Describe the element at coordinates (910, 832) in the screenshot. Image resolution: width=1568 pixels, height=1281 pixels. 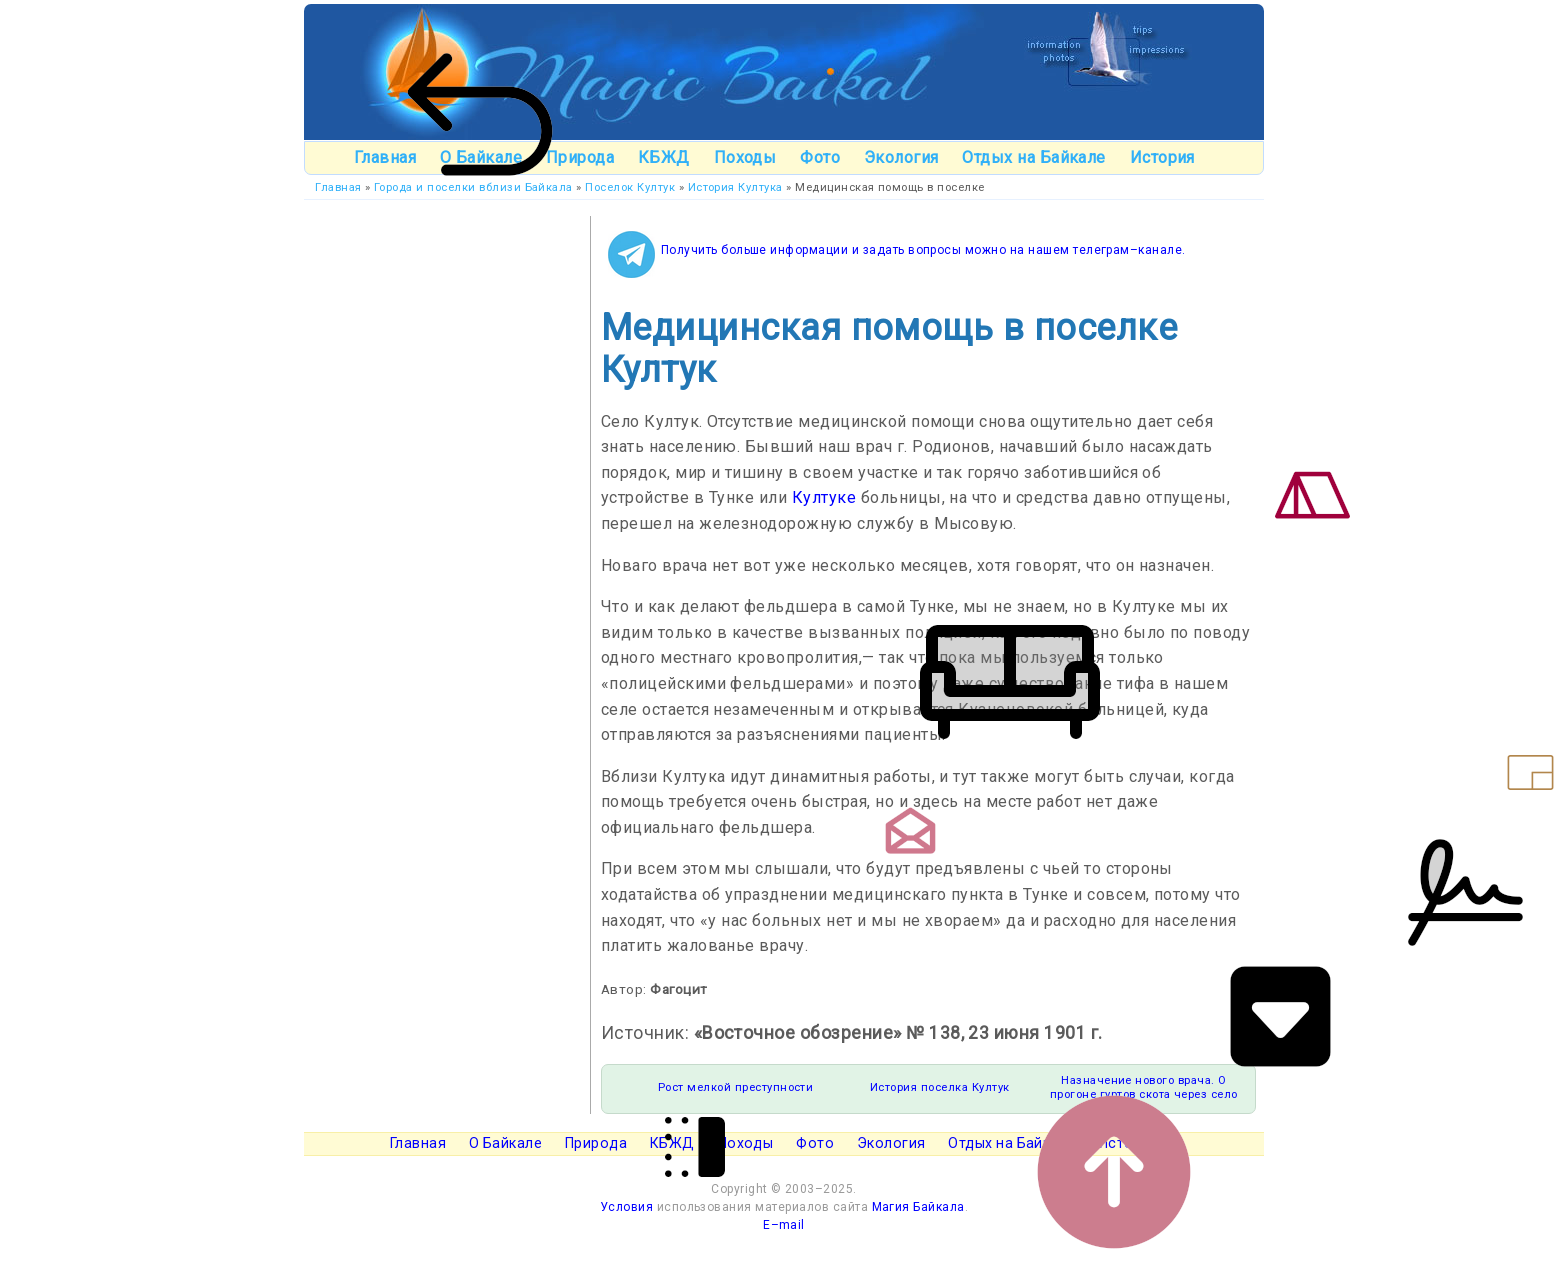
I see `view opened or read mail` at that location.